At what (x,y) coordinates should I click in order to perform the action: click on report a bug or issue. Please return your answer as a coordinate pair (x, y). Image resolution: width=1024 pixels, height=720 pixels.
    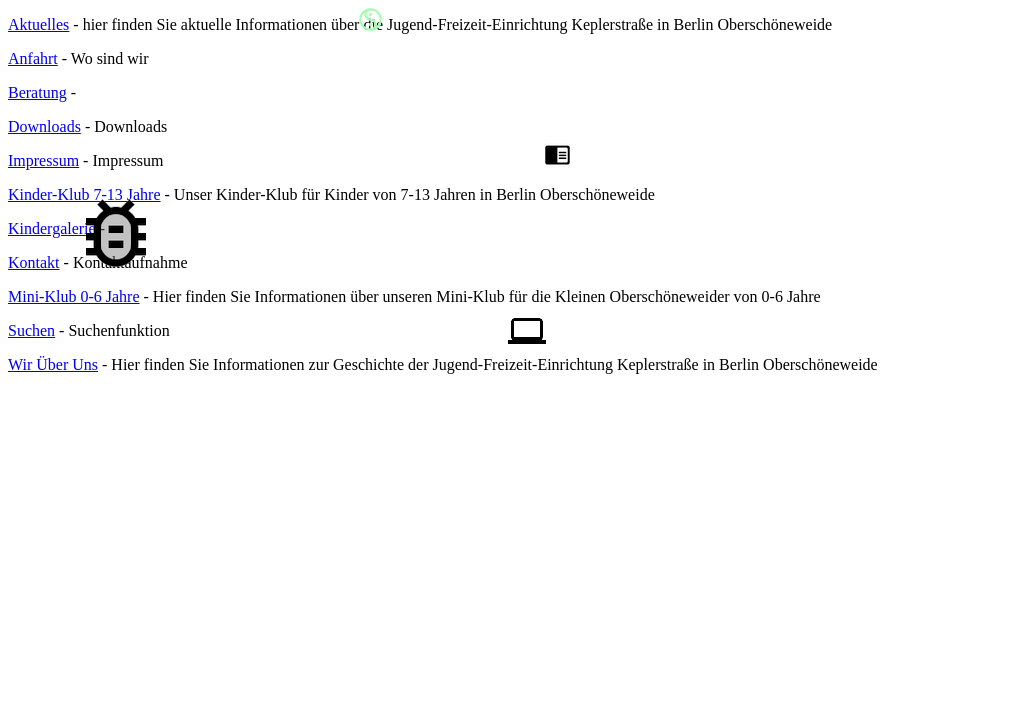
    Looking at the image, I should click on (116, 233).